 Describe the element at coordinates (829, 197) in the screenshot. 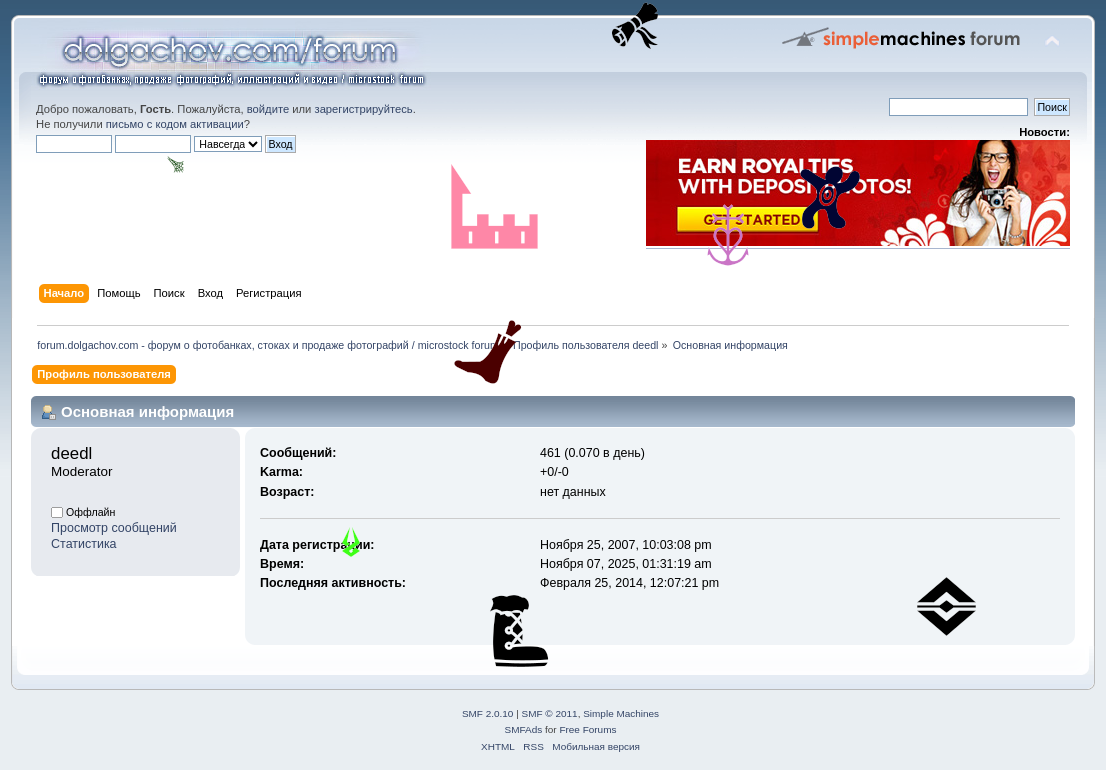

I see `select a practice target or training dummy` at that location.